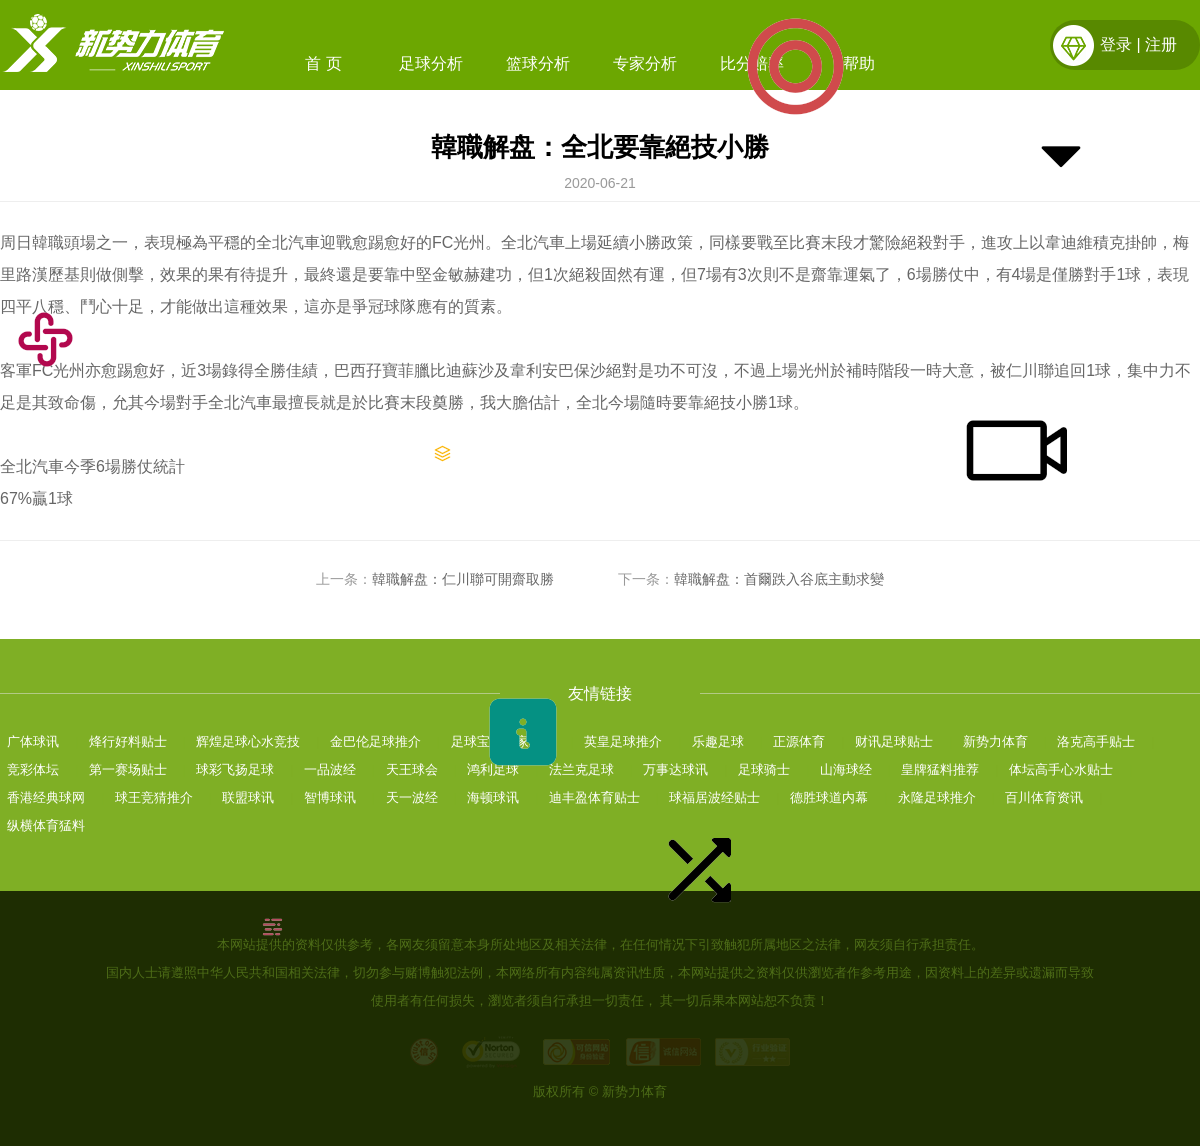  I want to click on view more information or details, so click(523, 732).